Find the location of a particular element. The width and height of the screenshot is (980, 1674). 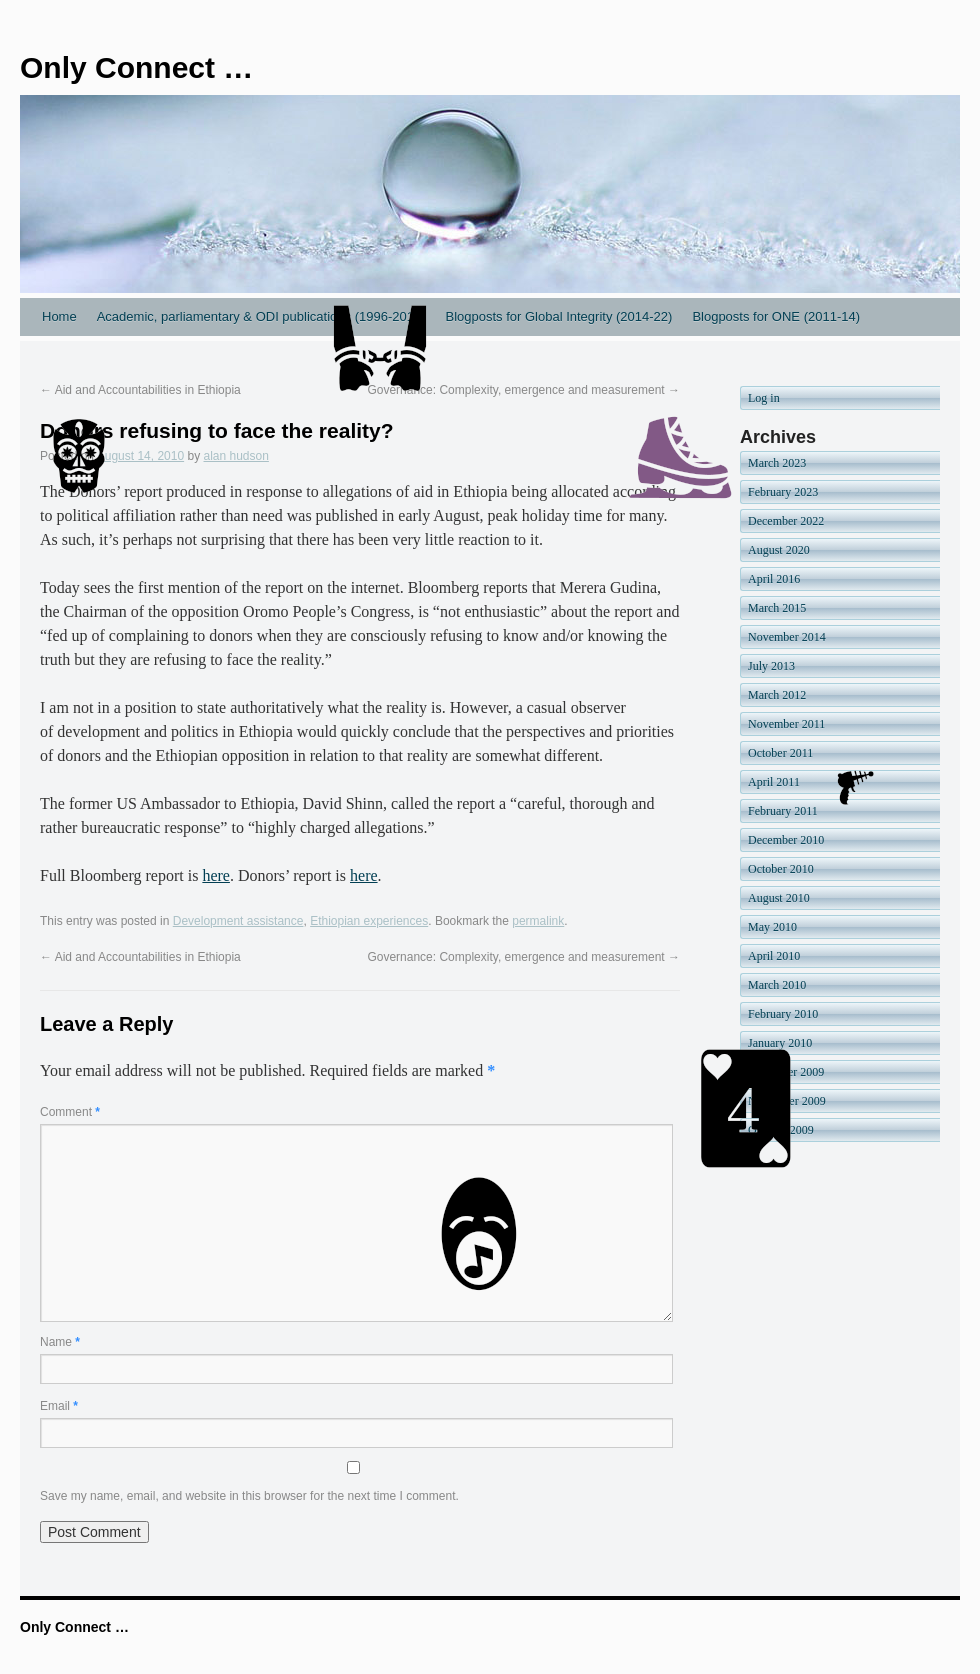

día de los muertos themed game element or decoration is located at coordinates (79, 455).